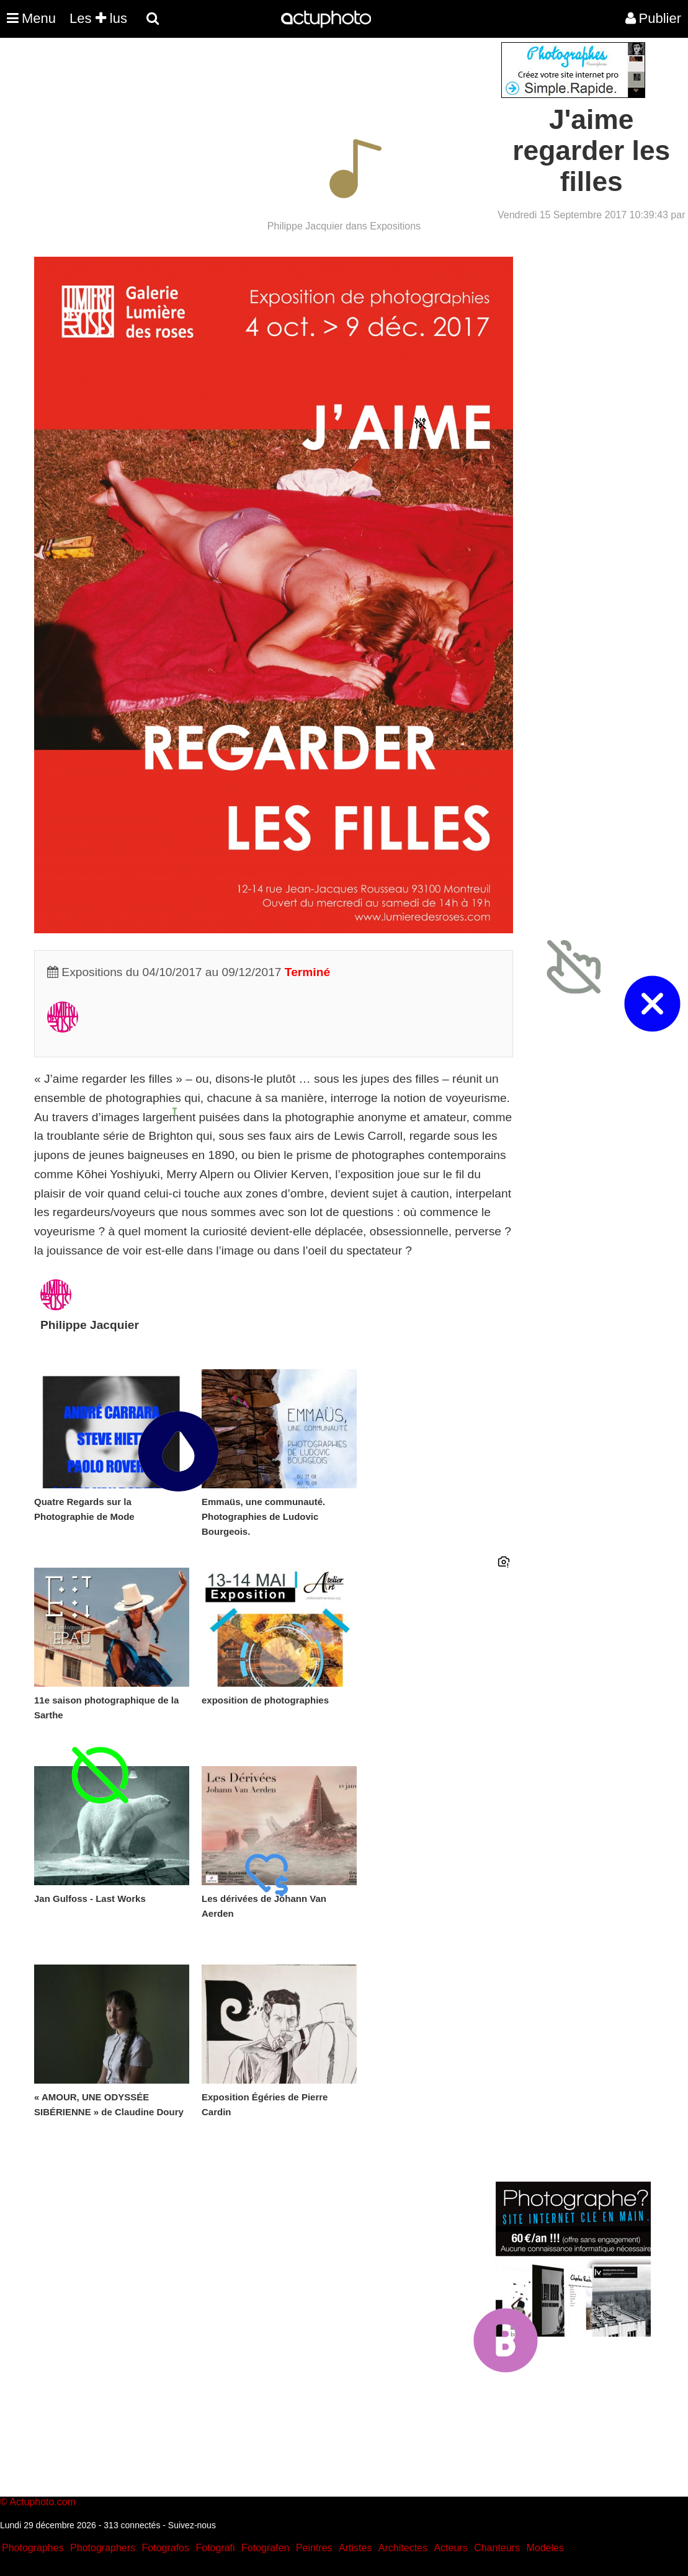  What do you see at coordinates (504, 1561) in the screenshot?
I see `camera error or malfunction alert` at bounding box center [504, 1561].